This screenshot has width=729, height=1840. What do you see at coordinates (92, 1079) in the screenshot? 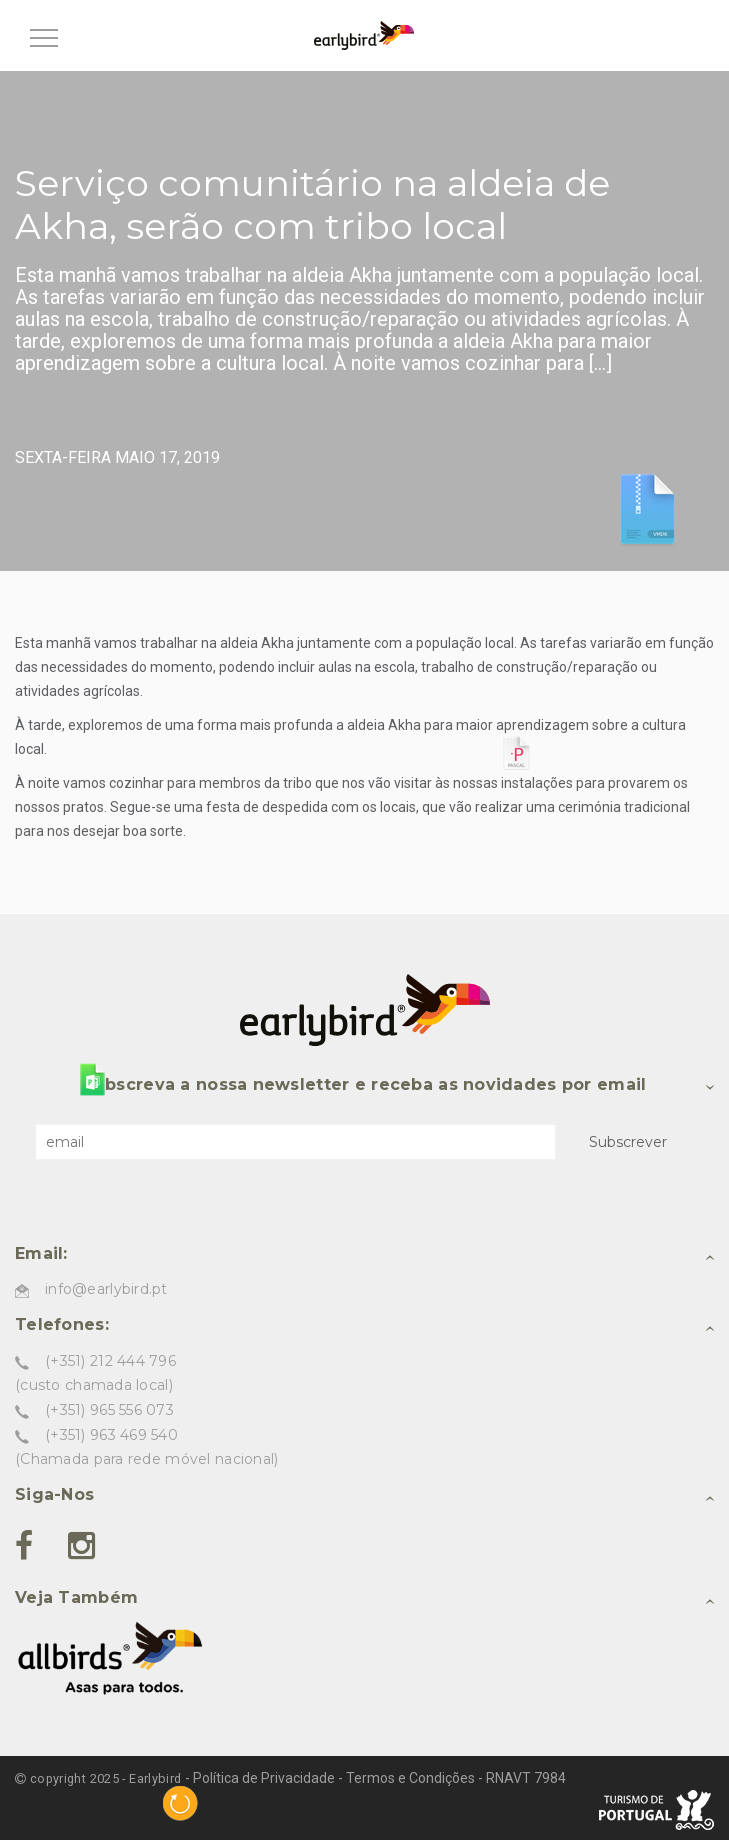
I see `a microsoft publisher document file` at bounding box center [92, 1079].